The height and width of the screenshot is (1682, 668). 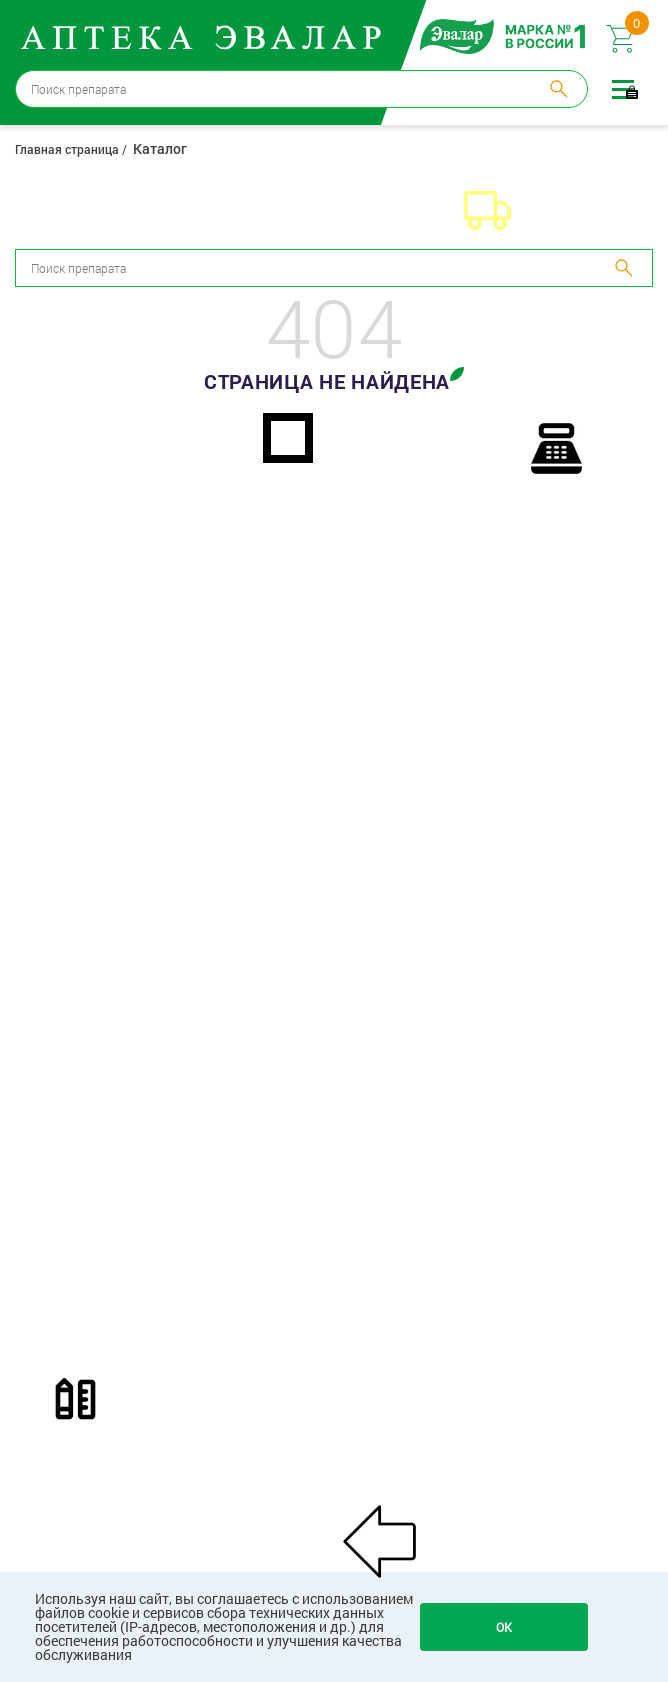 I want to click on secure or locked content, so click(x=632, y=93).